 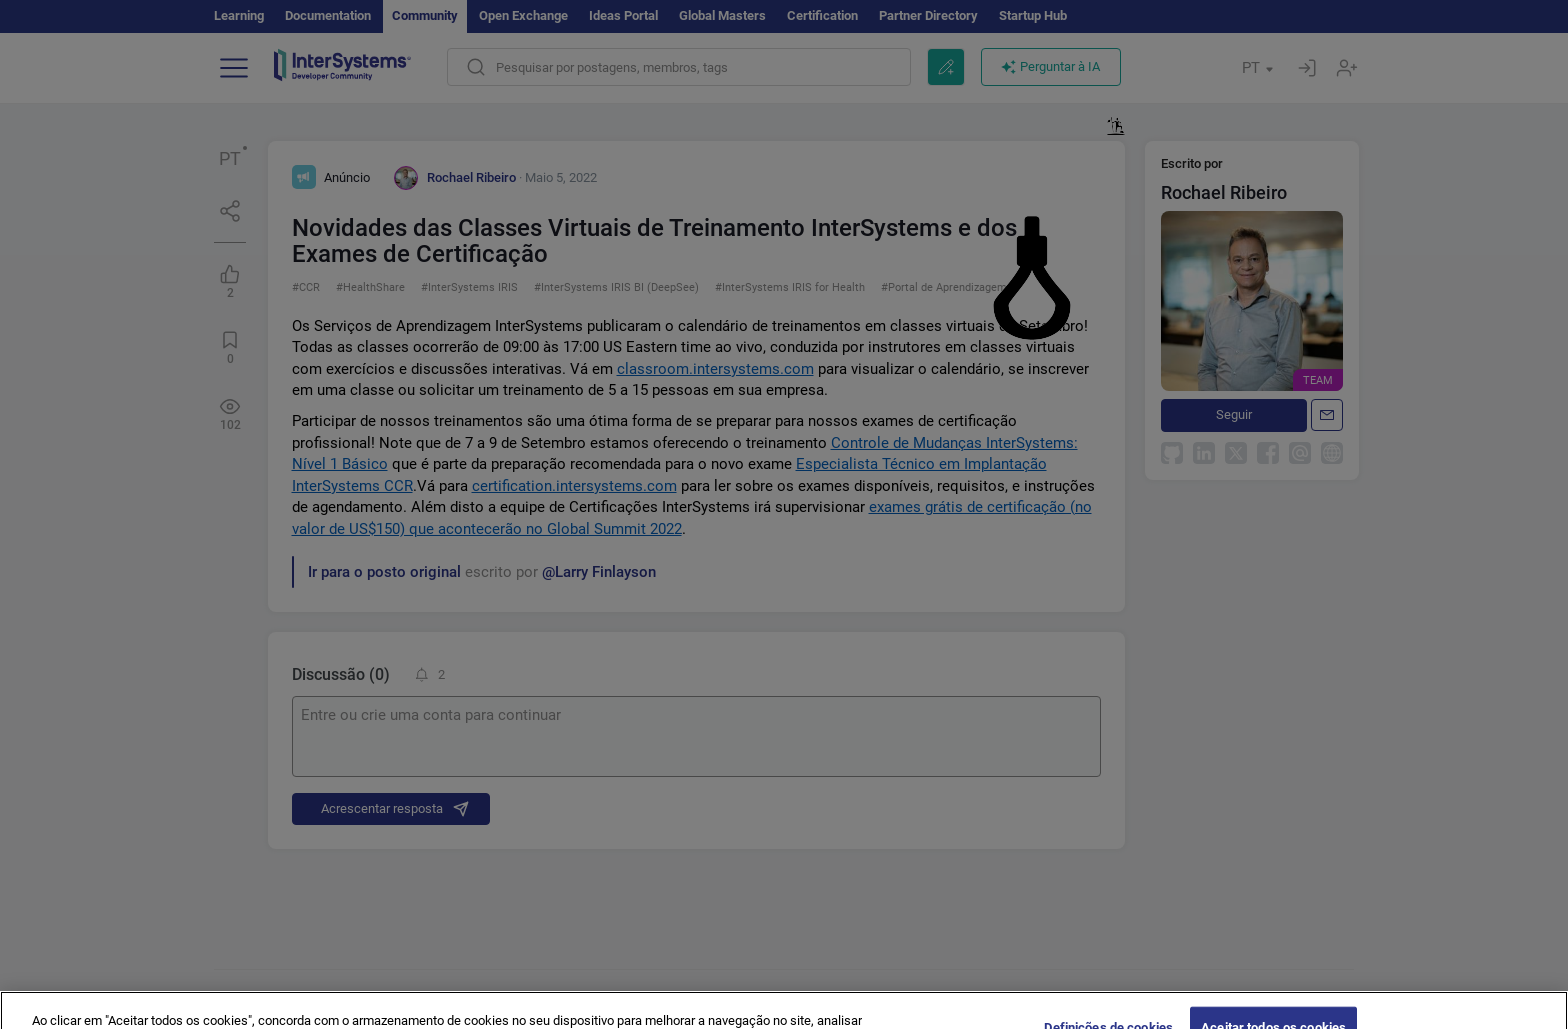 I want to click on suicide, so click(x=1032, y=278).